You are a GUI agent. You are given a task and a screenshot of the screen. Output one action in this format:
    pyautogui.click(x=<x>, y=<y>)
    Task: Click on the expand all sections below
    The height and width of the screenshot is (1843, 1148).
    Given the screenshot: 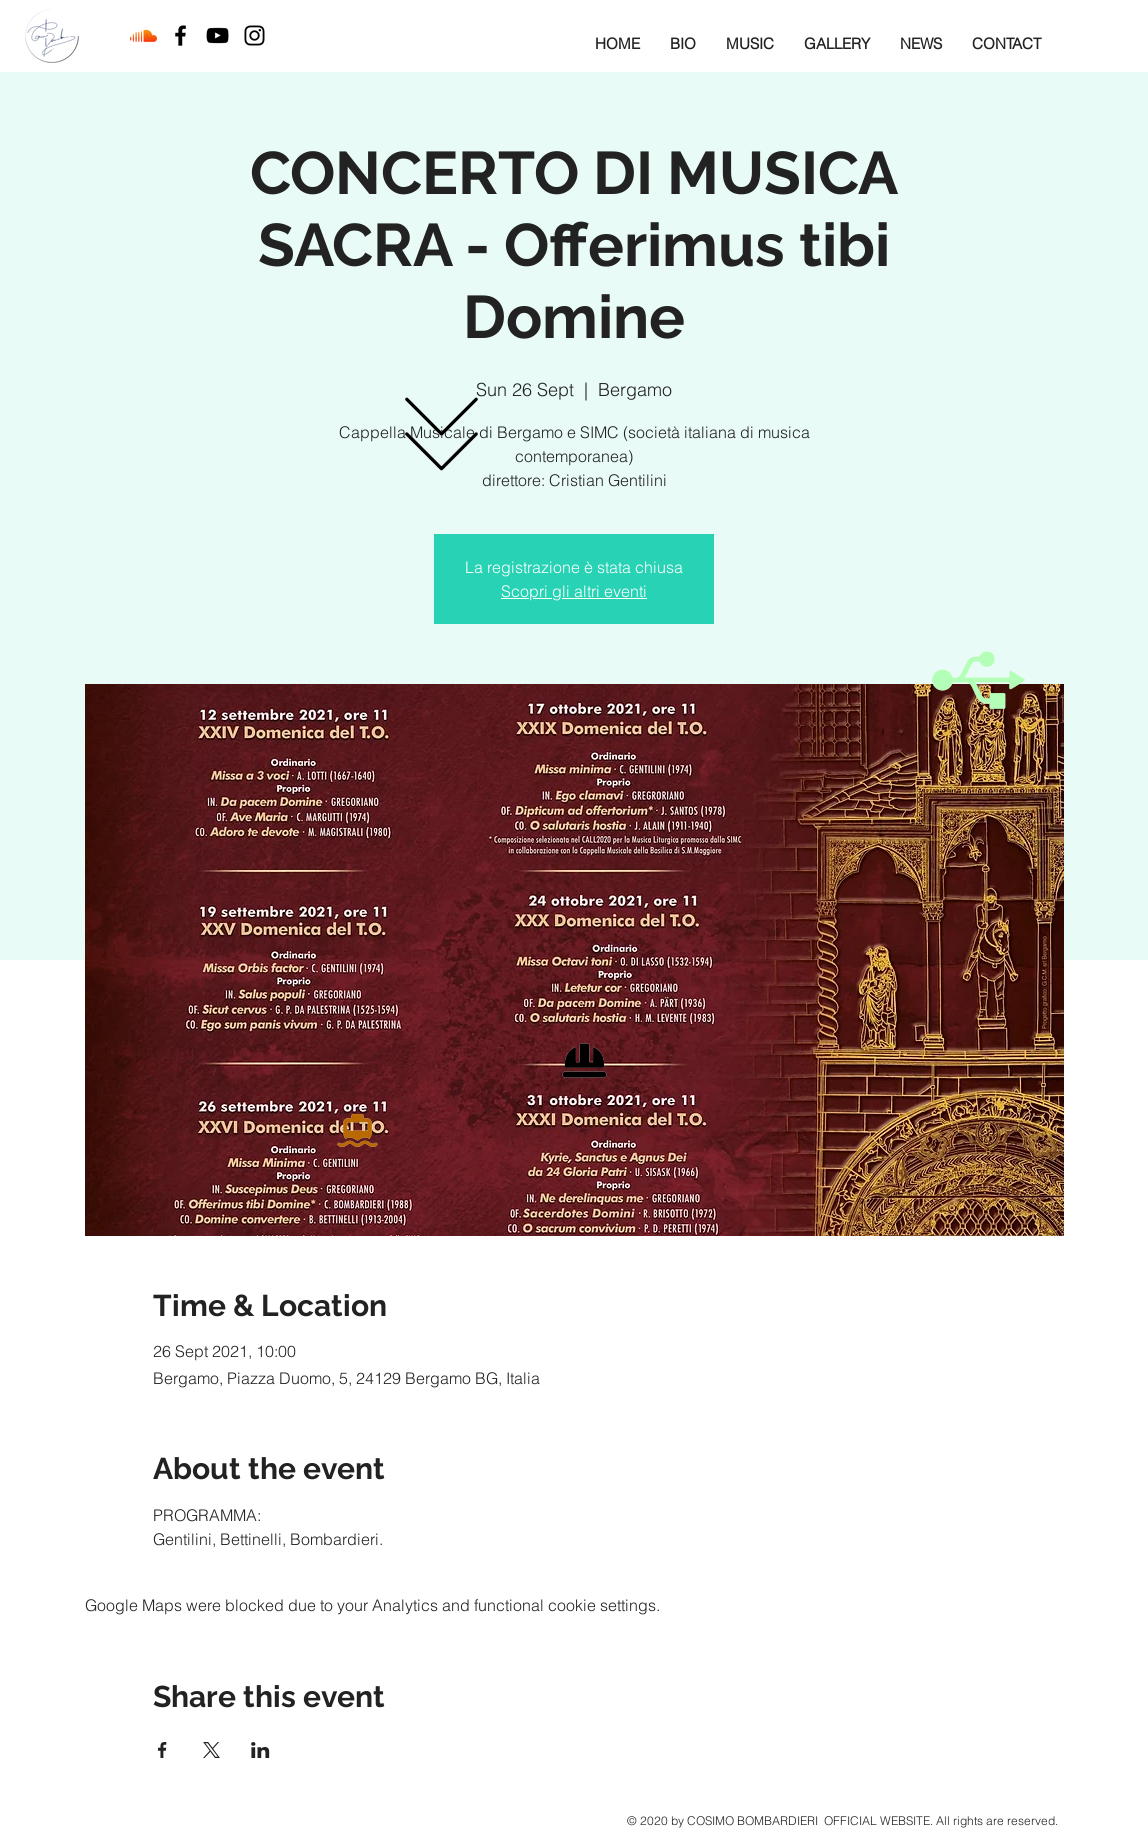 What is the action you would take?
    pyautogui.click(x=441, y=430)
    